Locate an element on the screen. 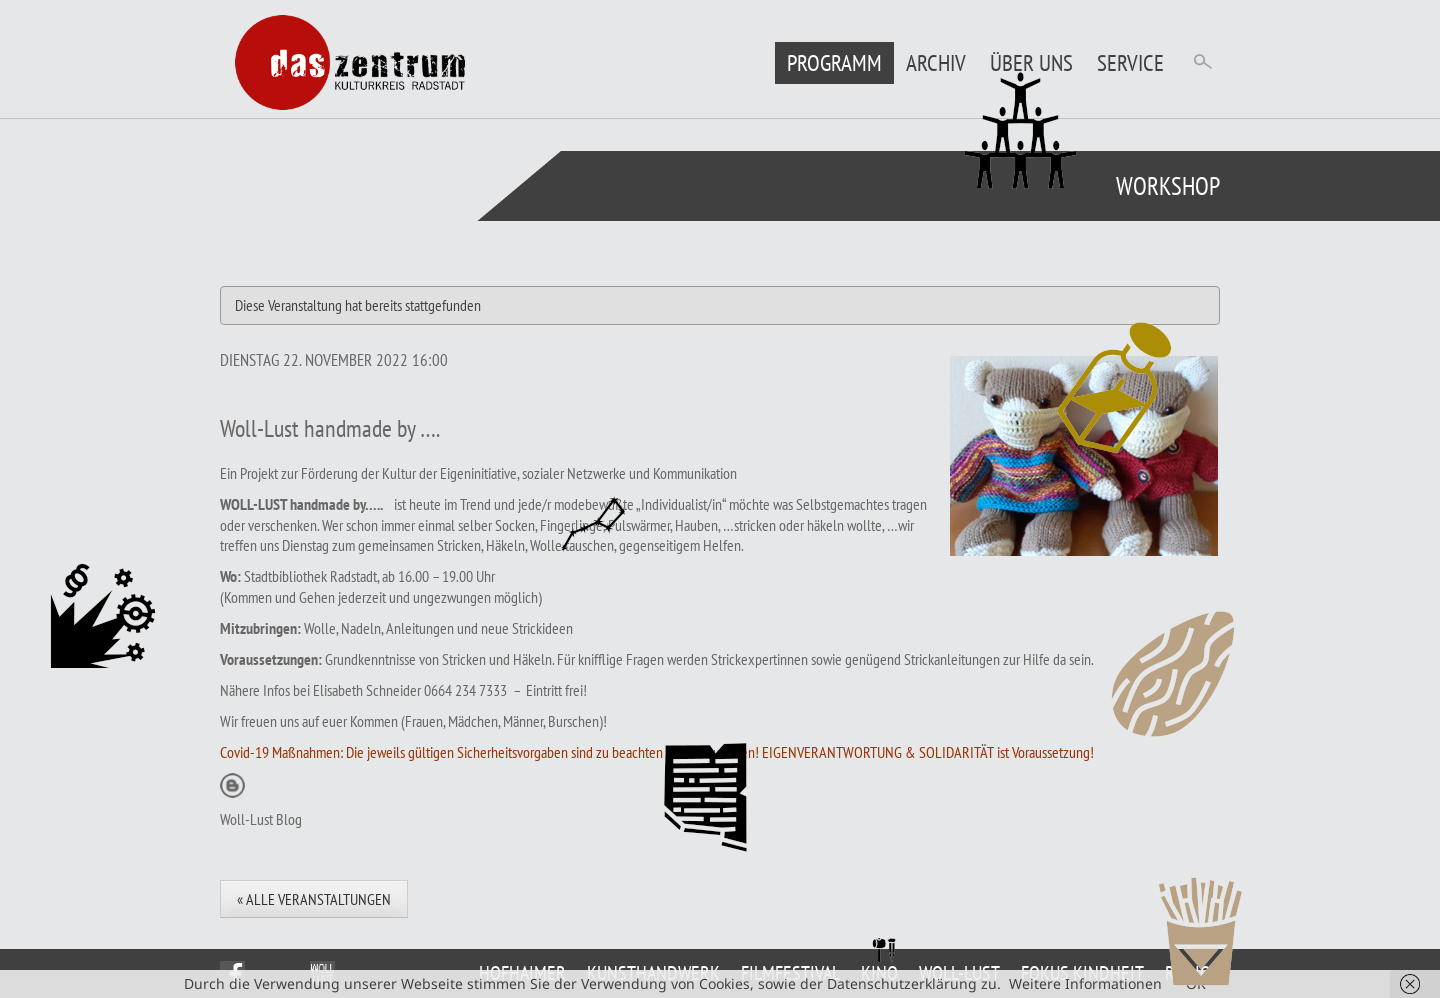 This screenshot has width=1440, height=998. view team hierarchy or organization structure is located at coordinates (1020, 130).